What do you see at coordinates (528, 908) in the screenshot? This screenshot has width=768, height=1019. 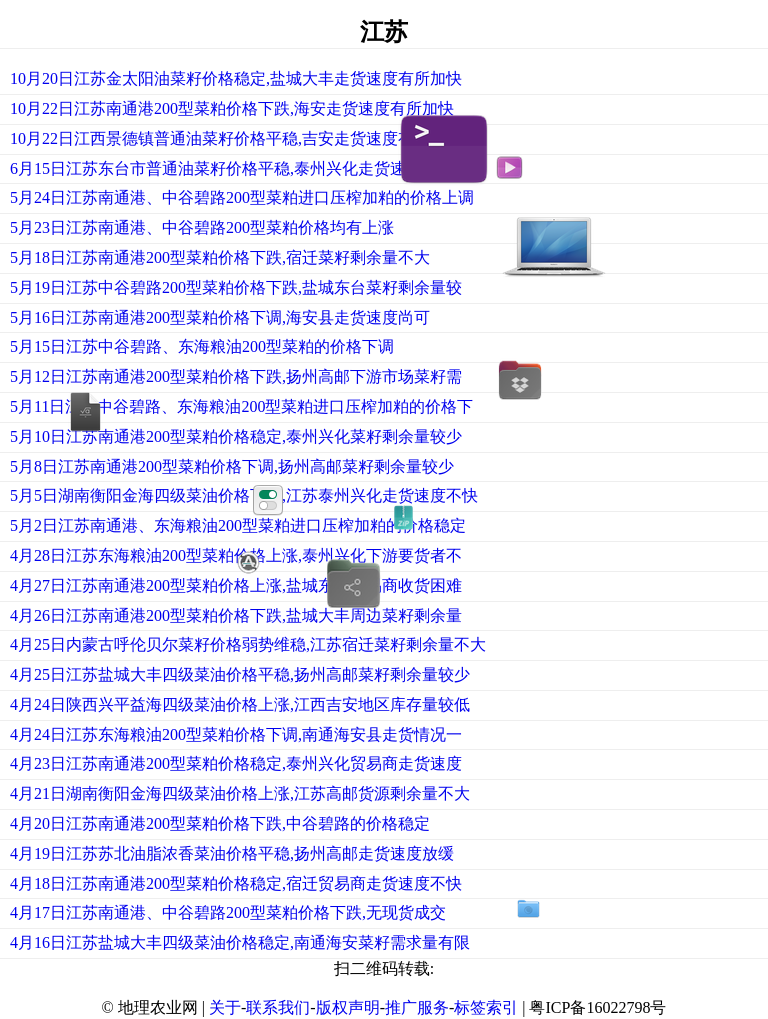 I see `open Maxon application folder` at bounding box center [528, 908].